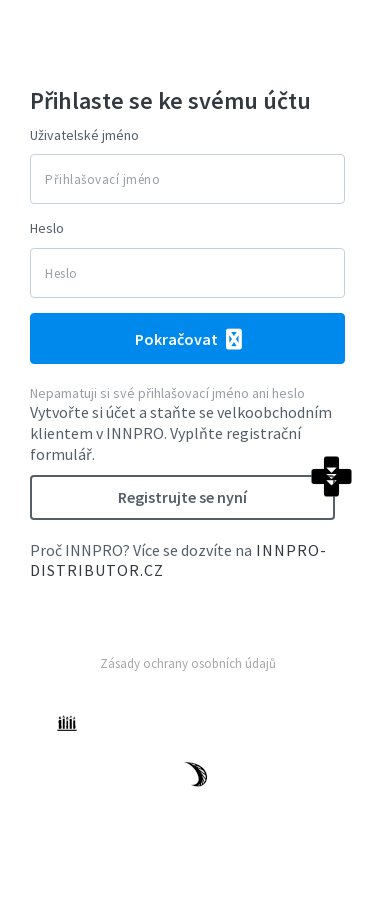 Image resolution: width=375 pixels, height=900 pixels. I want to click on access candle or lighting settings, so click(67, 721).